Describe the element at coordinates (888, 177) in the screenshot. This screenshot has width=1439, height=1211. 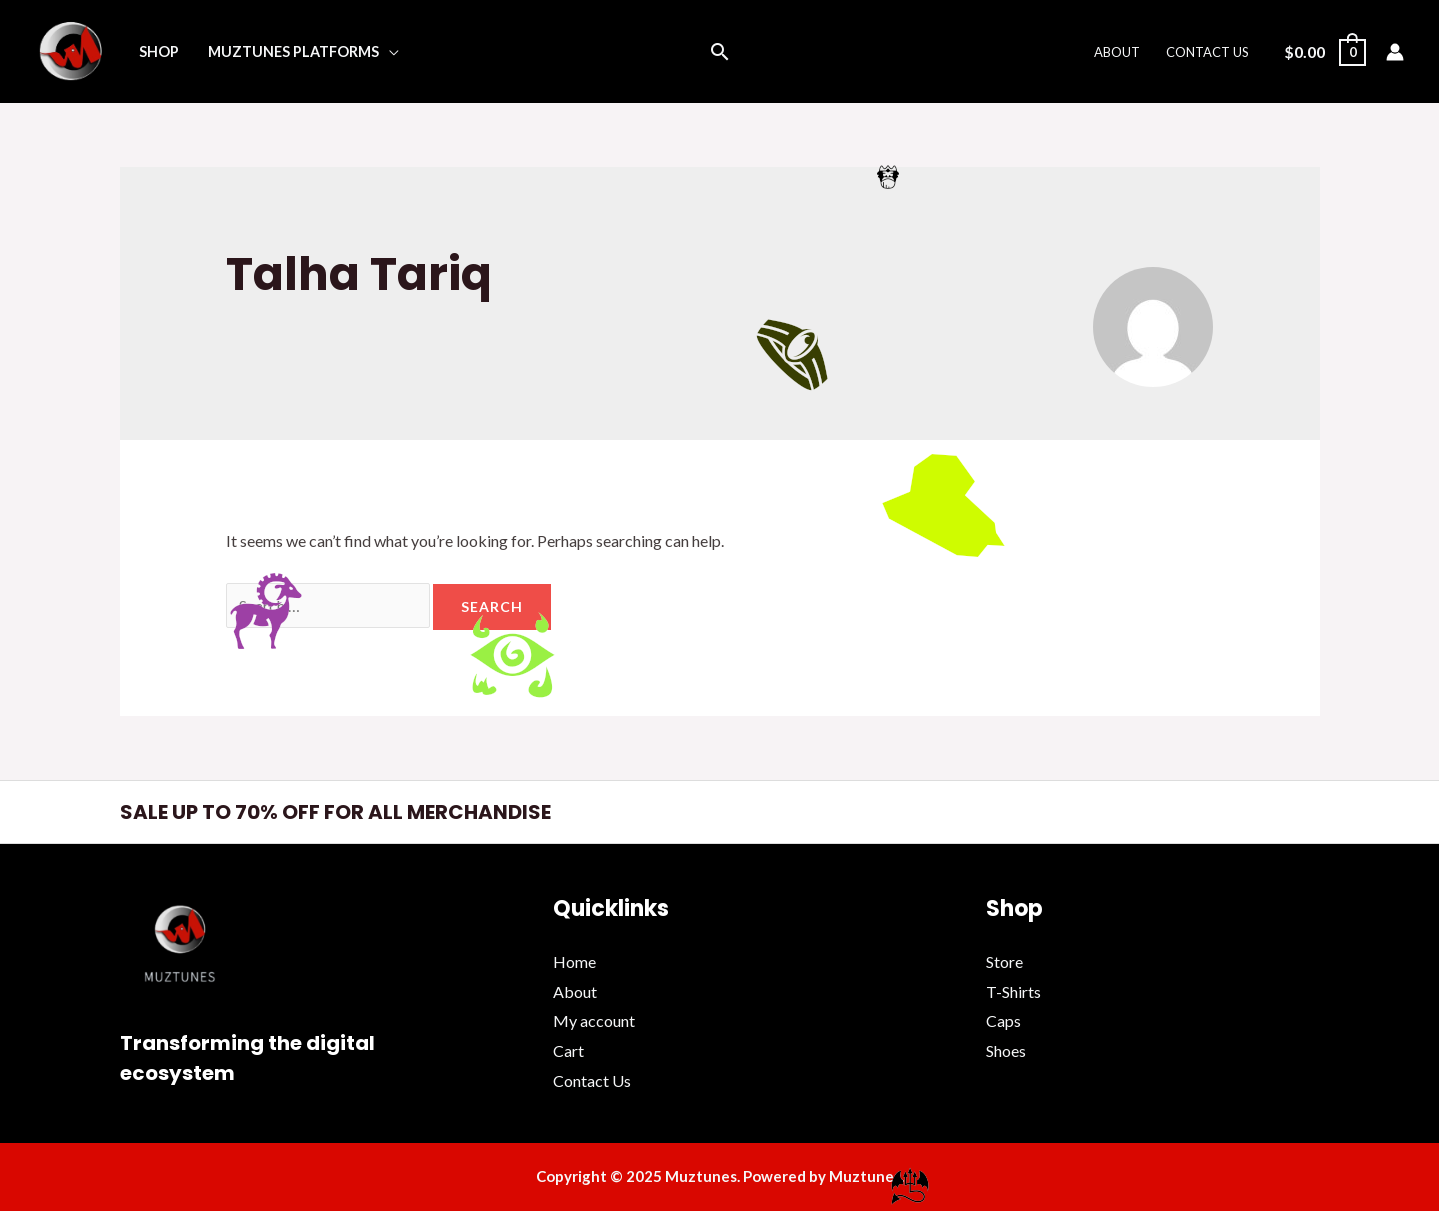
I see `select the old king character or unit` at that location.